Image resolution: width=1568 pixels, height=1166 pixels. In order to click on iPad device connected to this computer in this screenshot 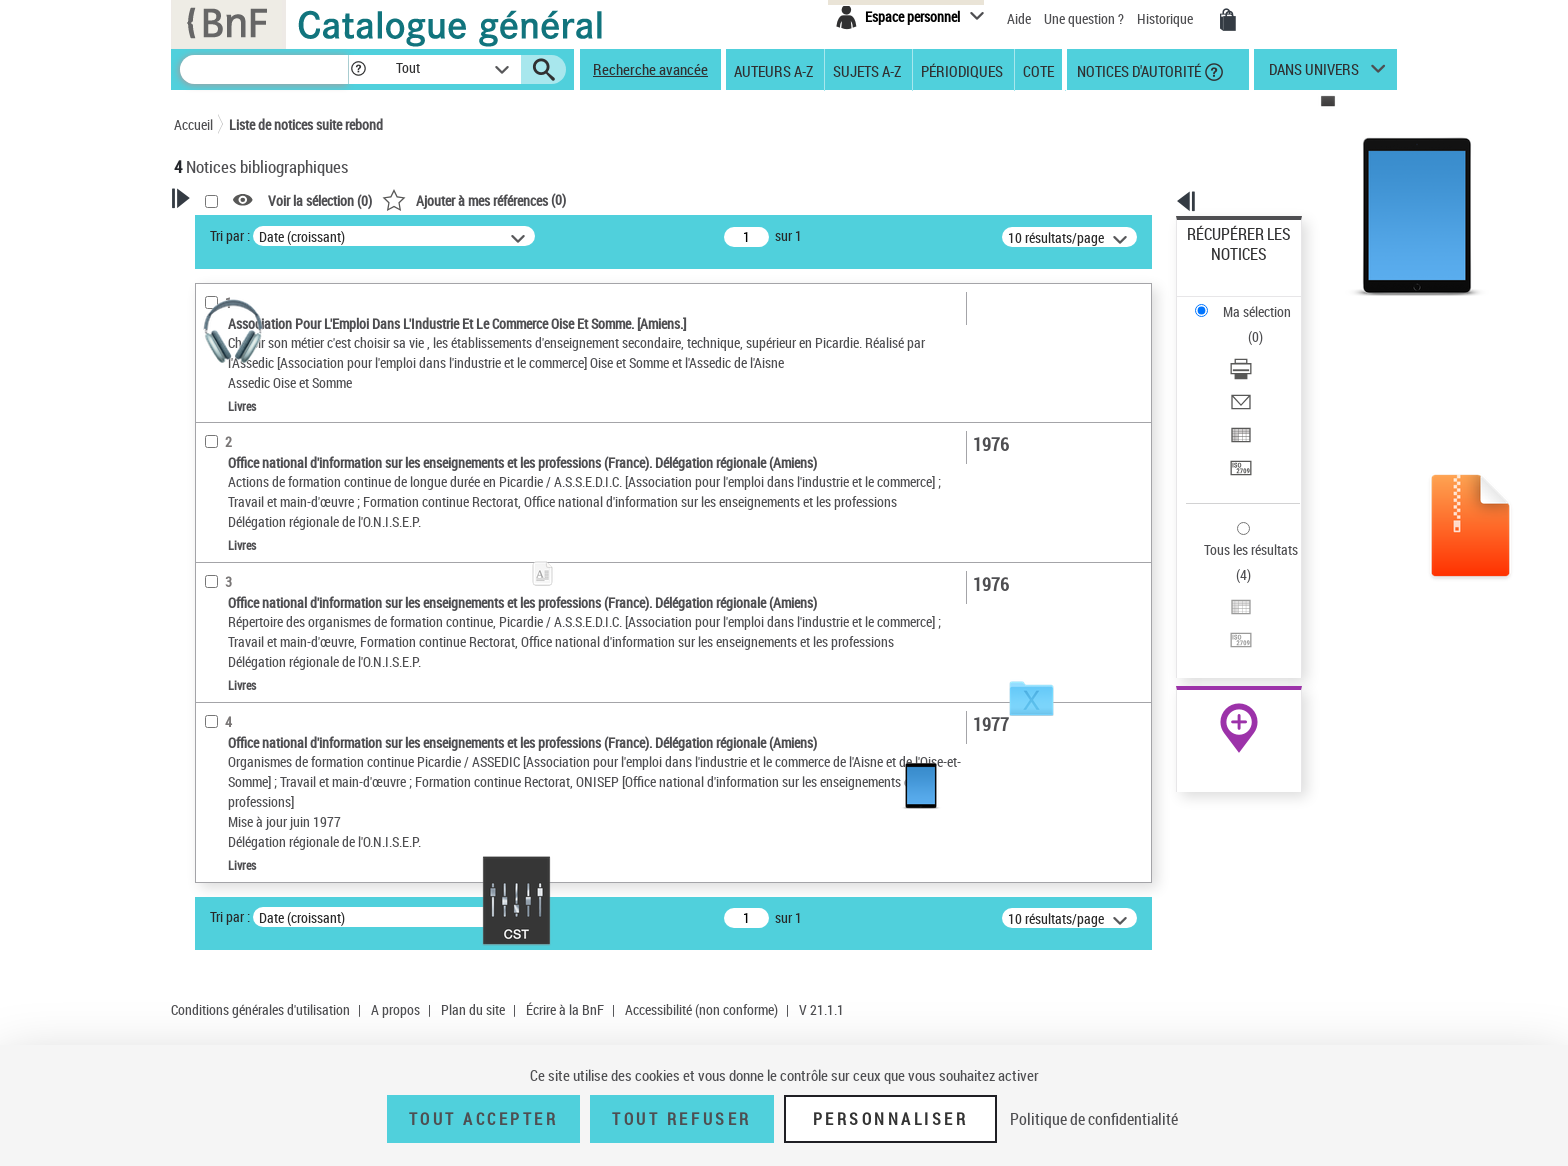, I will do `click(1417, 217)`.